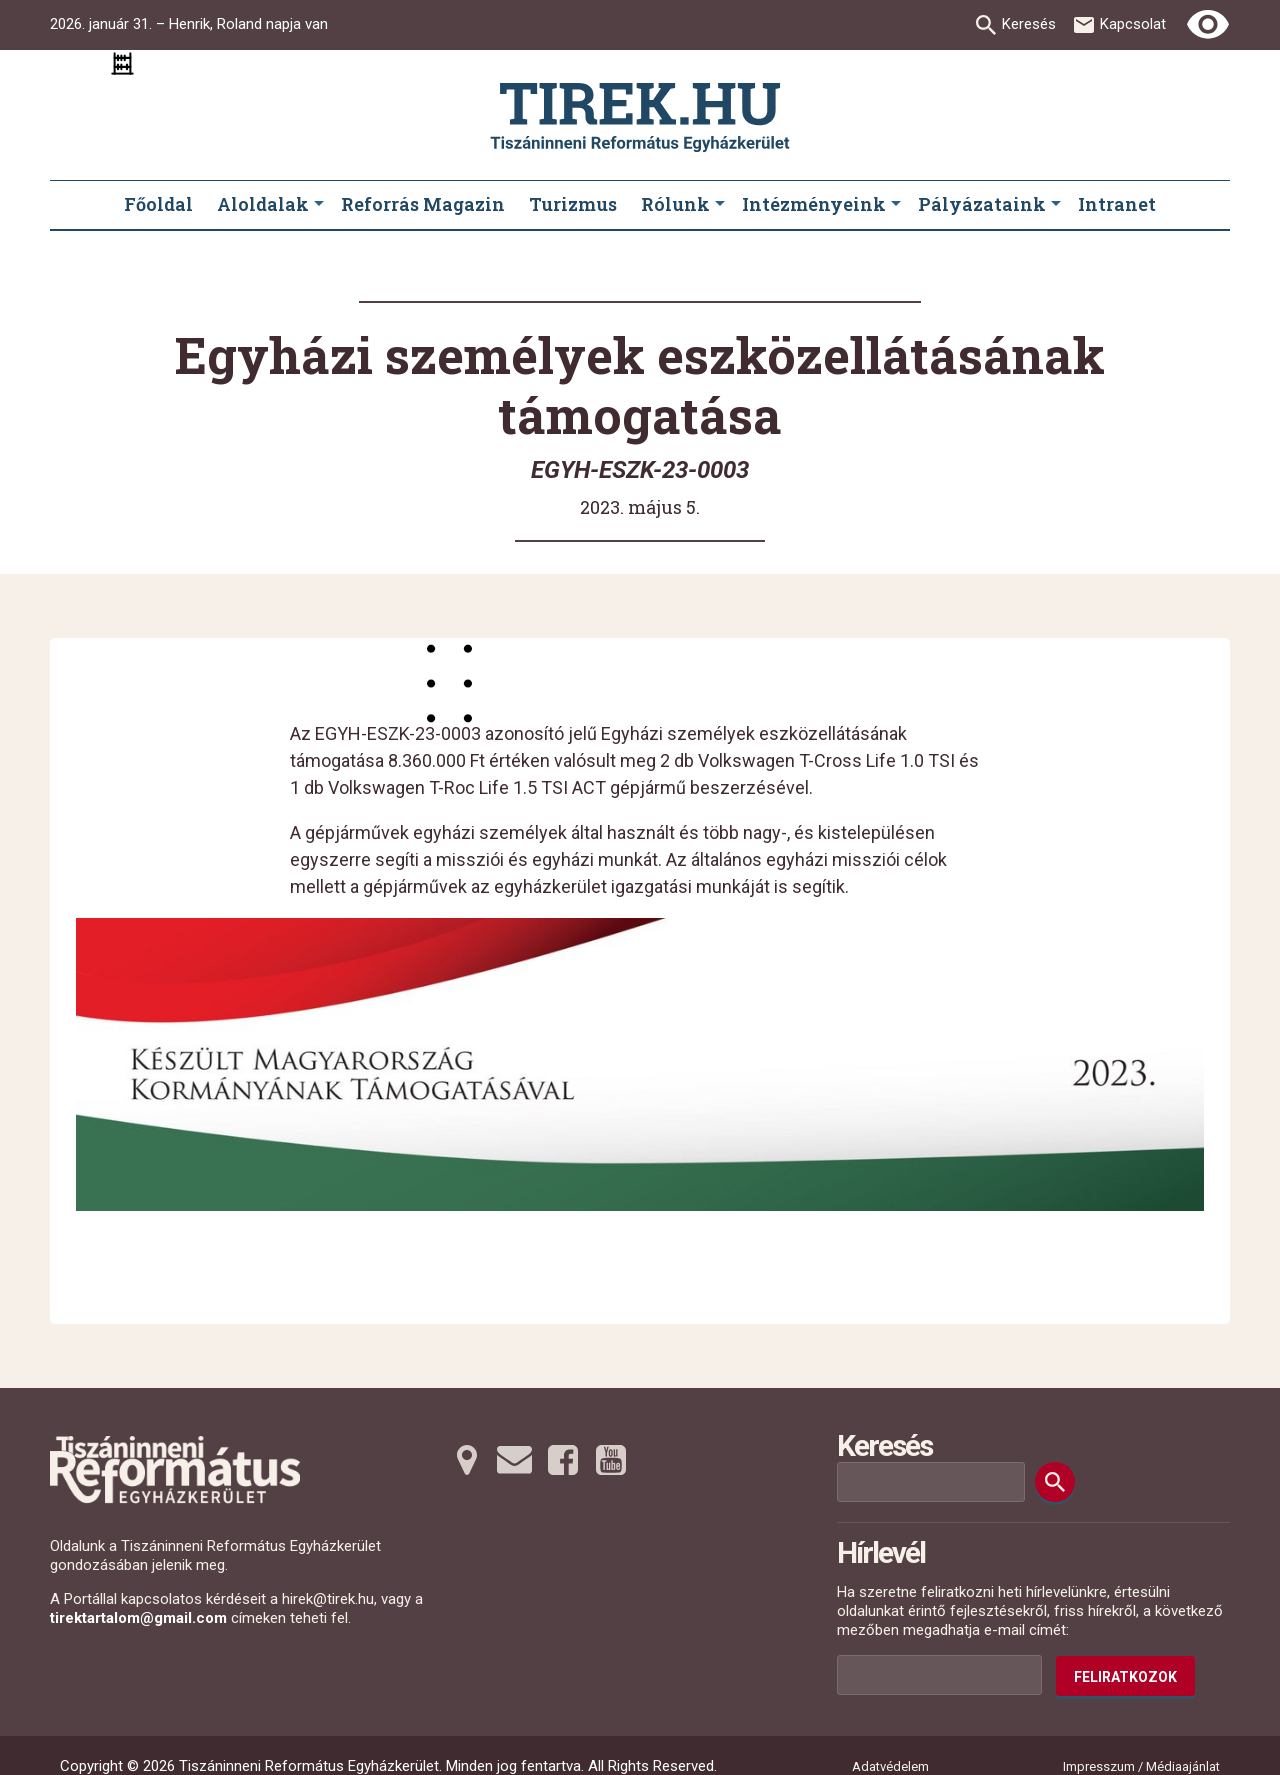 The image size is (1280, 1775). What do you see at coordinates (122, 63) in the screenshot?
I see `access calculator or counting tool` at bounding box center [122, 63].